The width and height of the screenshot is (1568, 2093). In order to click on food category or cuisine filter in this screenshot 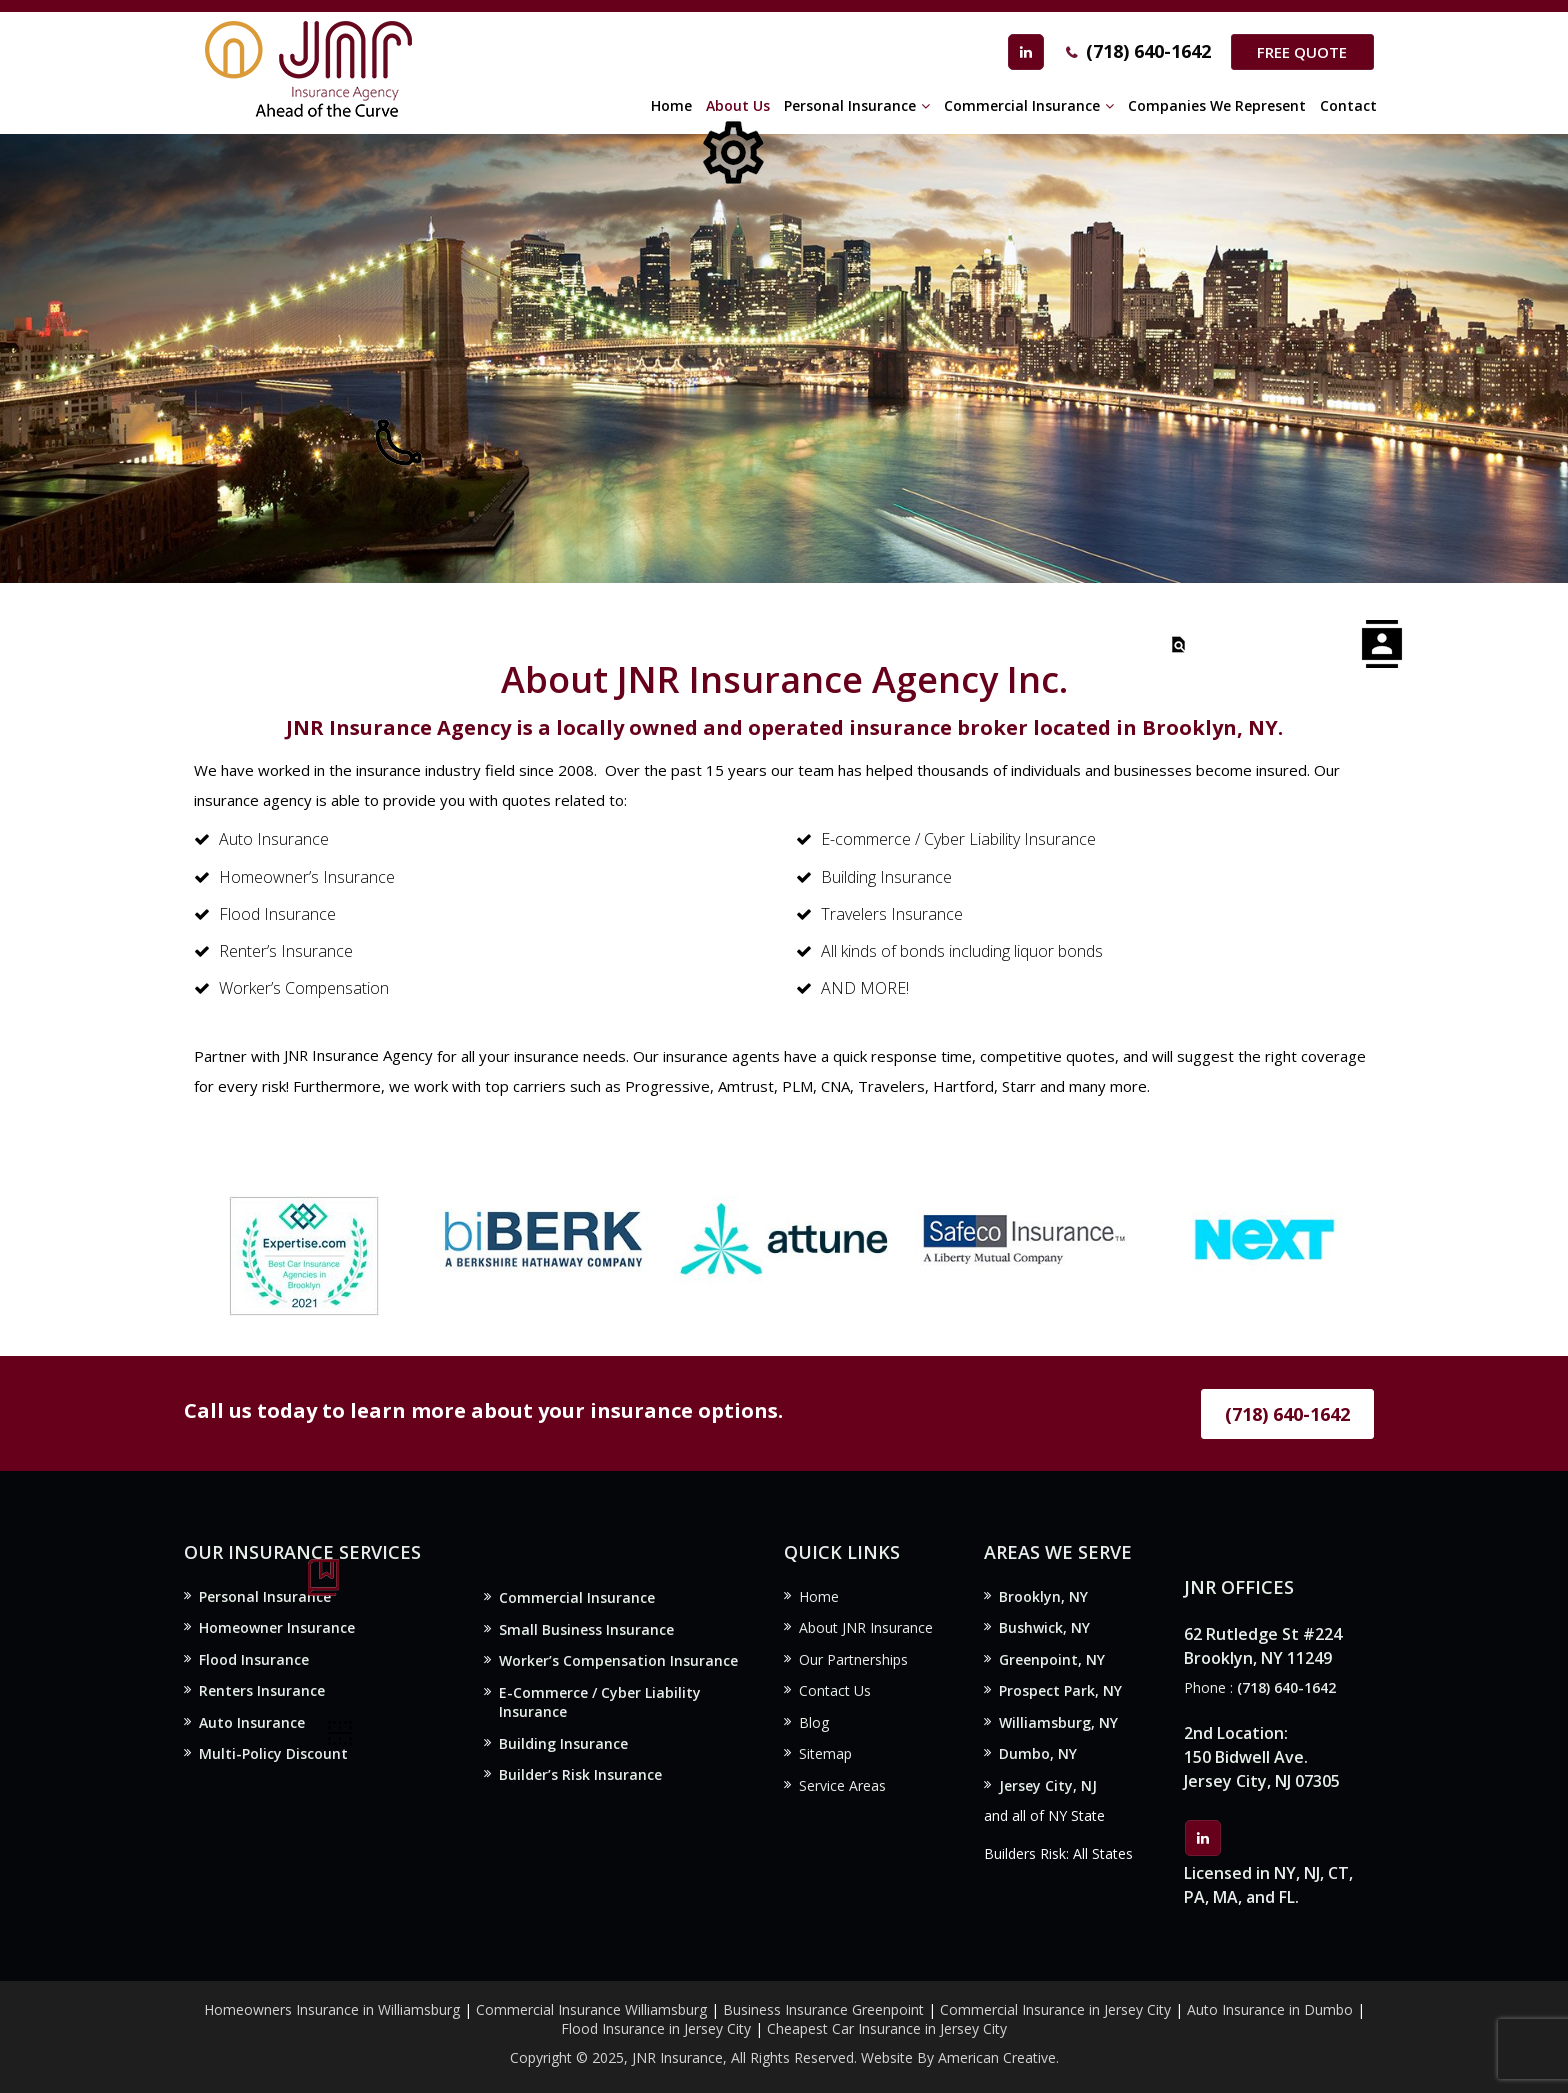, I will do `click(397, 443)`.